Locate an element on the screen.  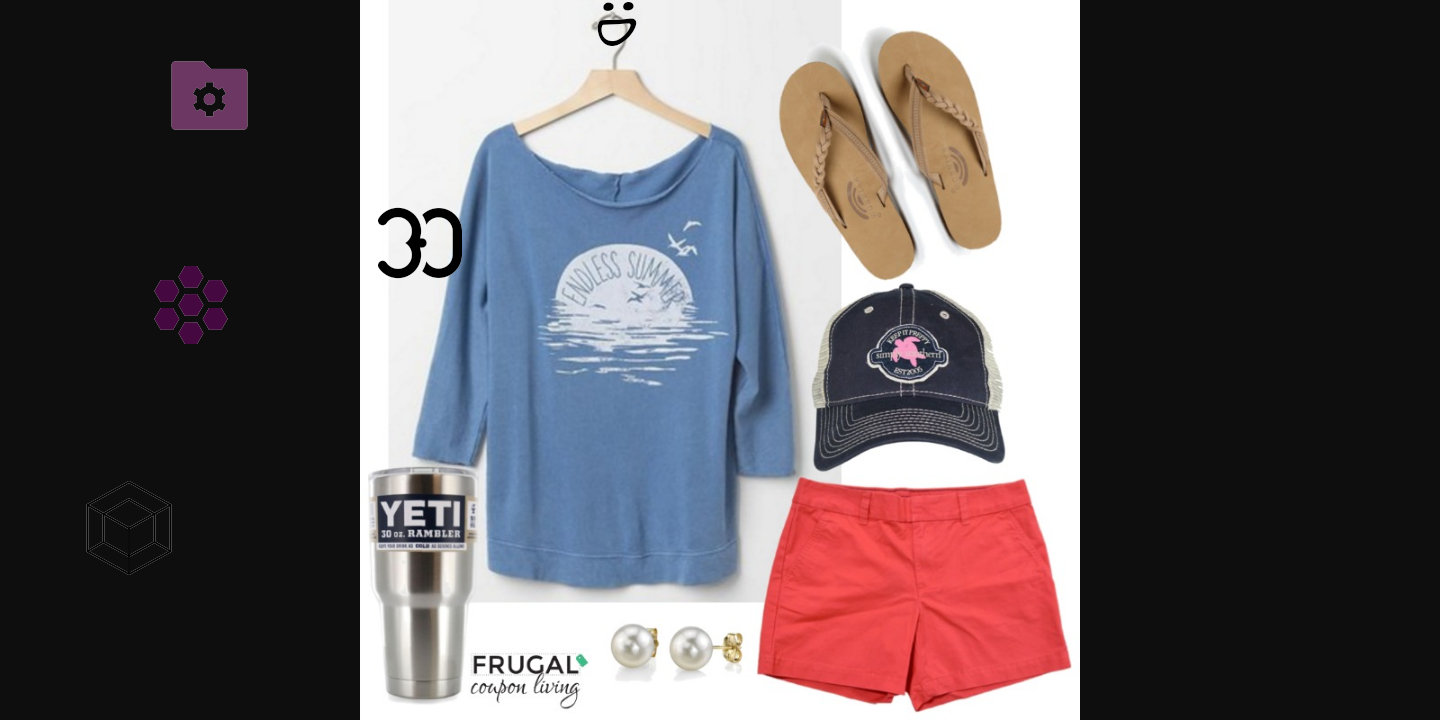
open Apache NetBeans IDE is located at coordinates (129, 528).